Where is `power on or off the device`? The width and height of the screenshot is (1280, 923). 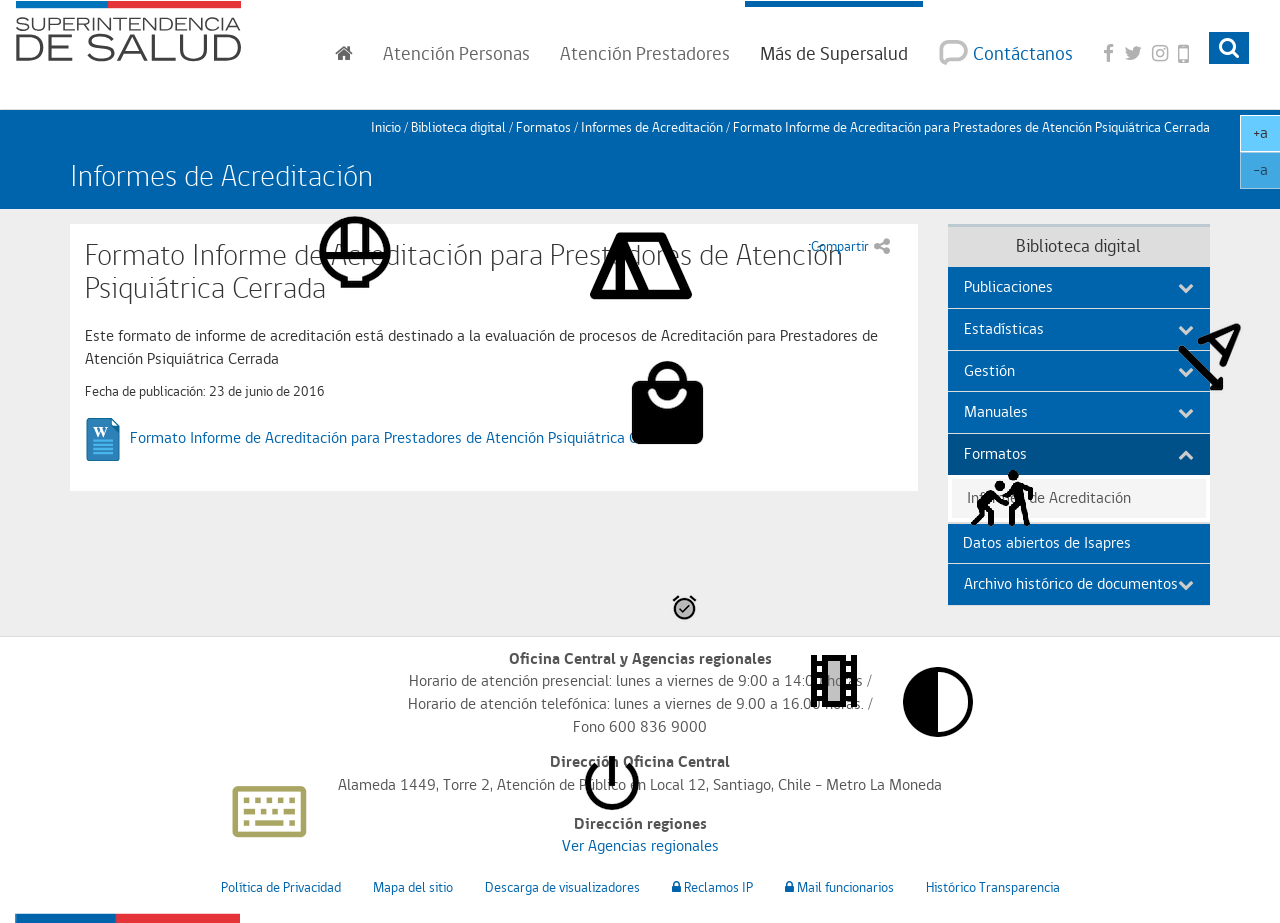 power on or off the device is located at coordinates (612, 783).